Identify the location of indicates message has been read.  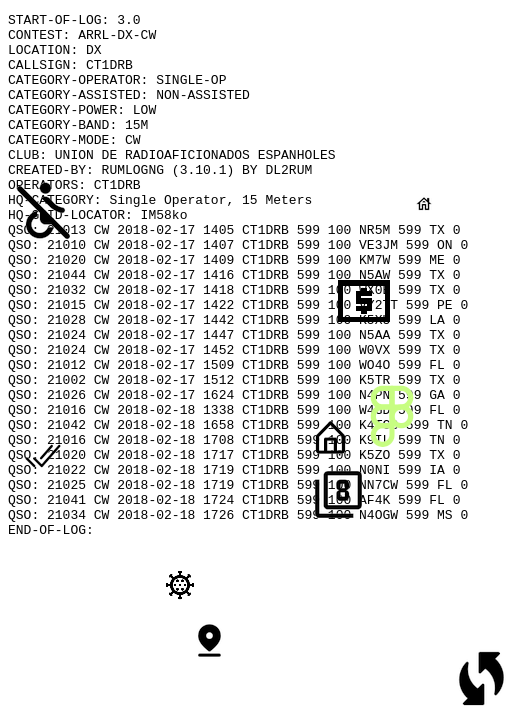
(43, 456).